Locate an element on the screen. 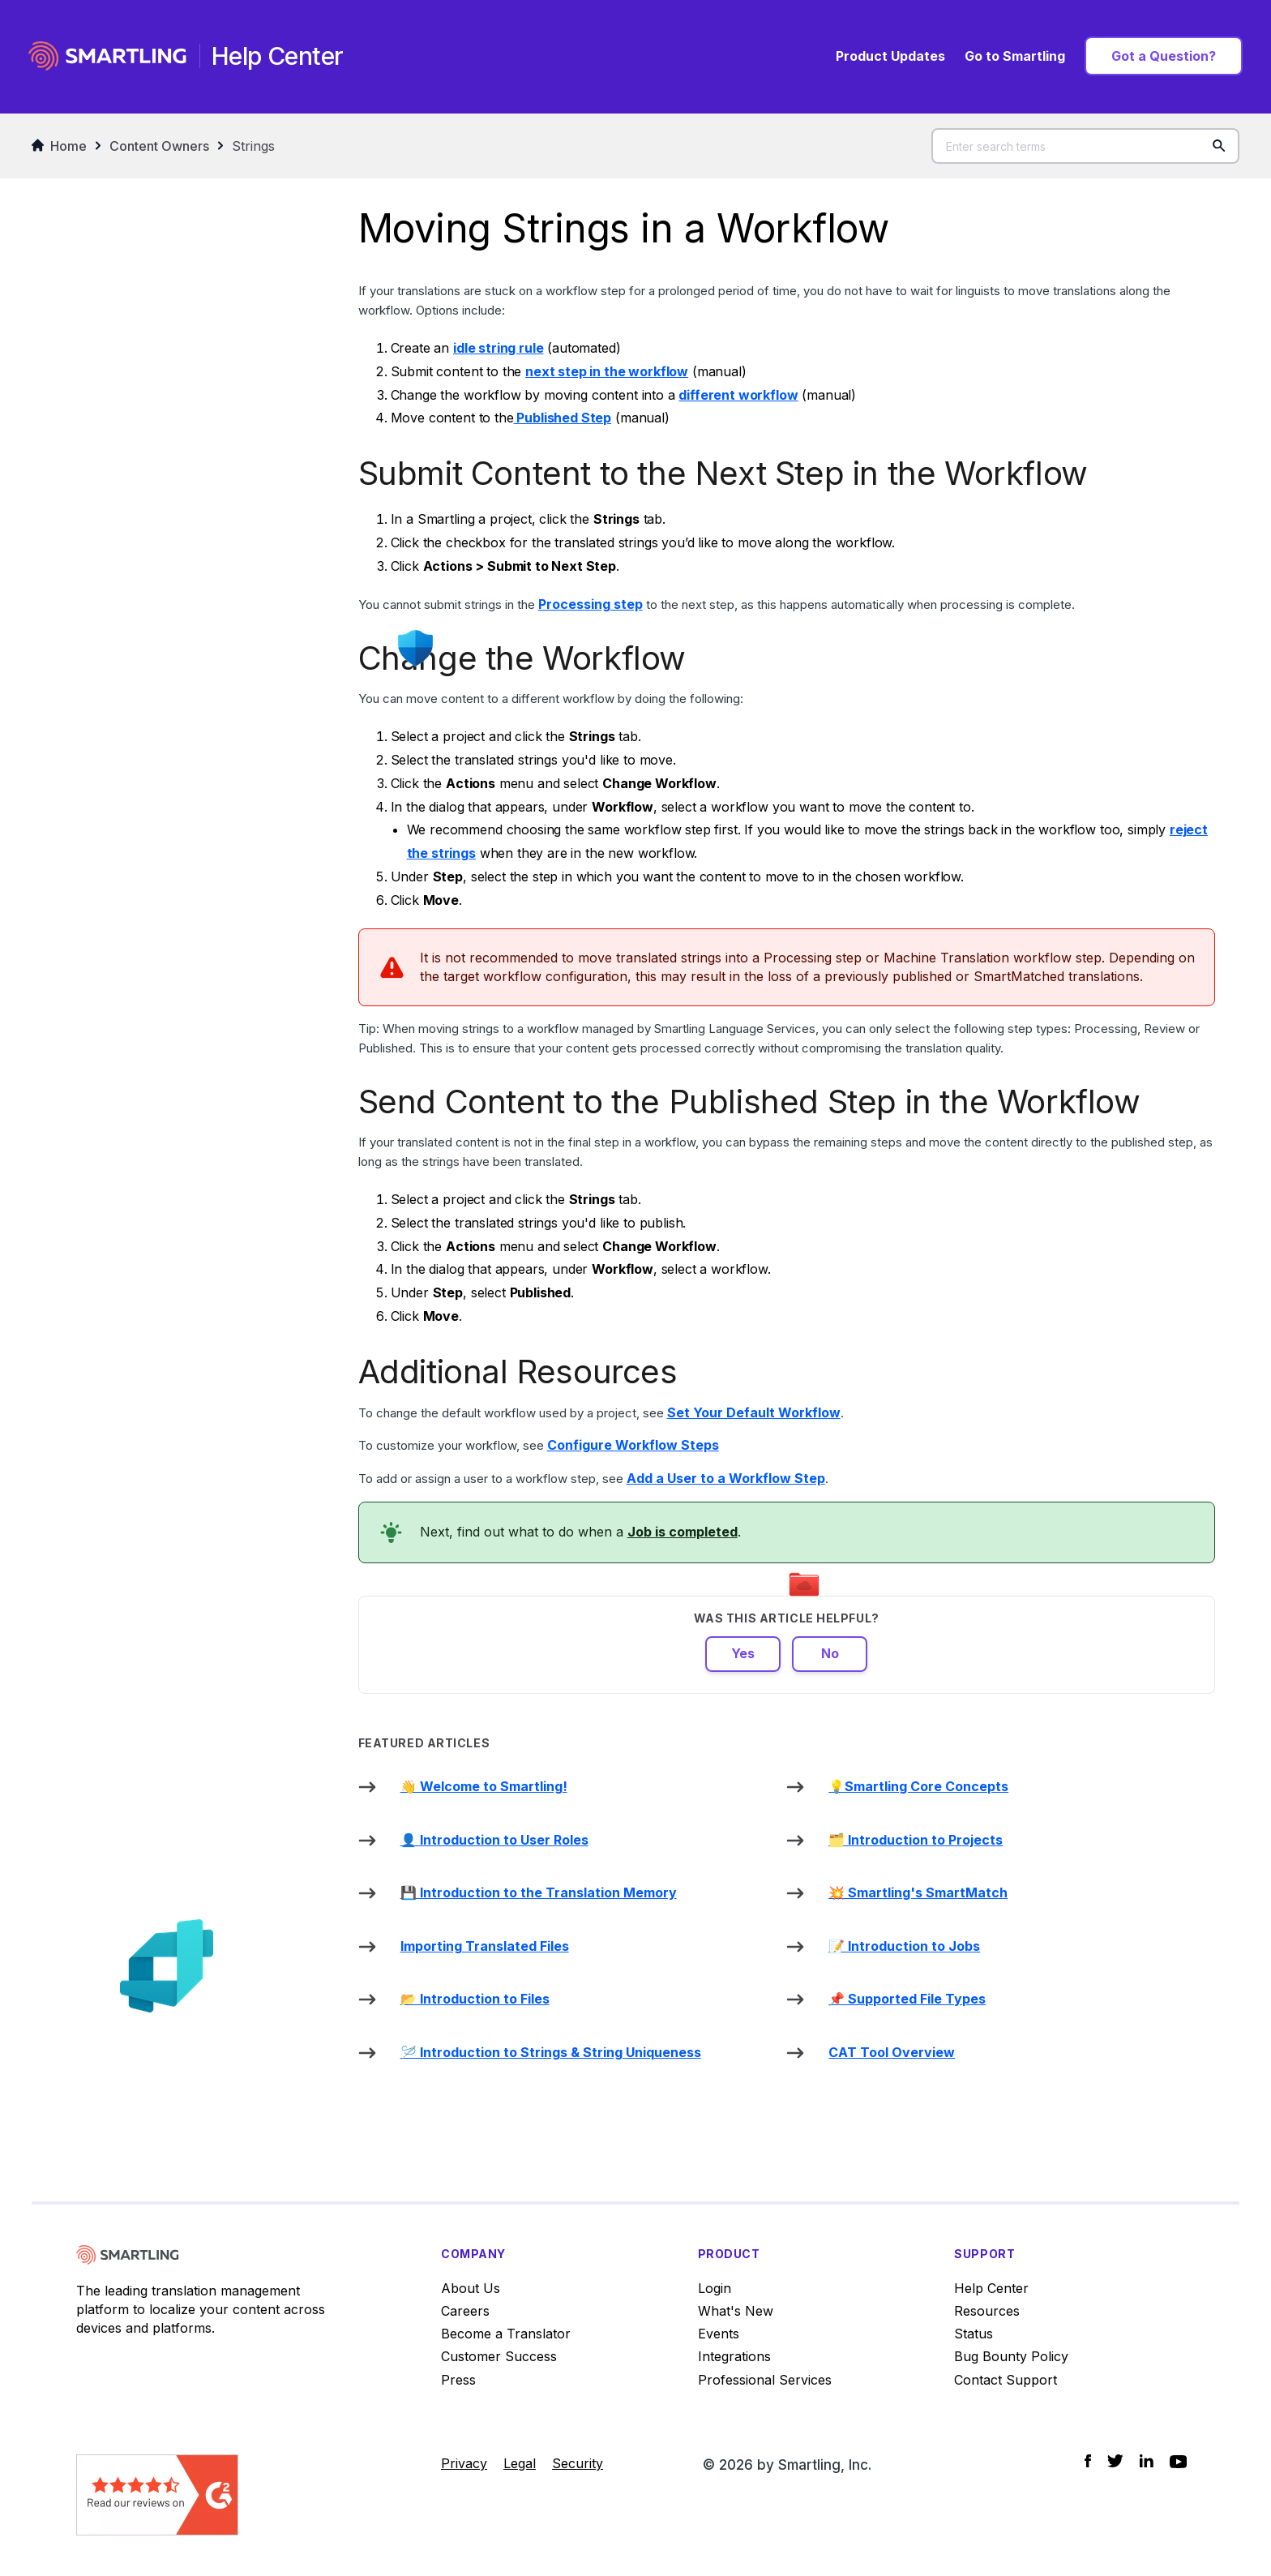  access cloud-synced files and folders is located at coordinates (804, 1584).